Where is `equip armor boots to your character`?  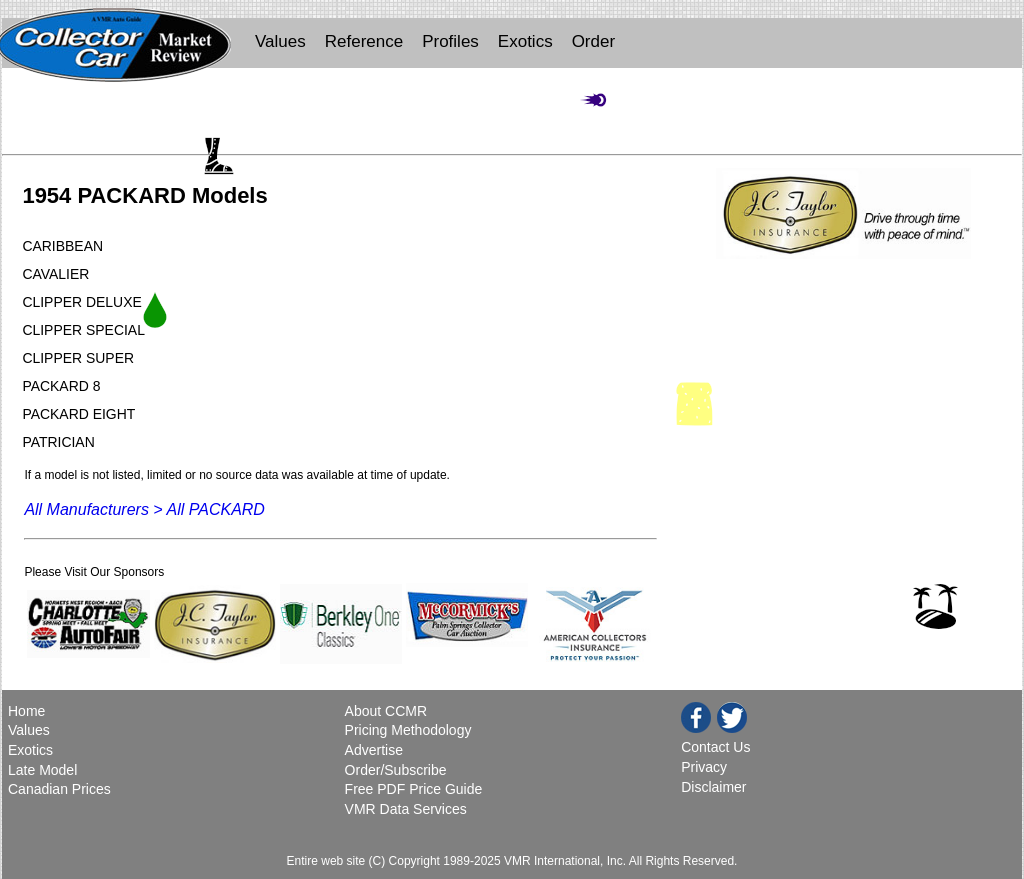 equip armor boots to your character is located at coordinates (219, 156).